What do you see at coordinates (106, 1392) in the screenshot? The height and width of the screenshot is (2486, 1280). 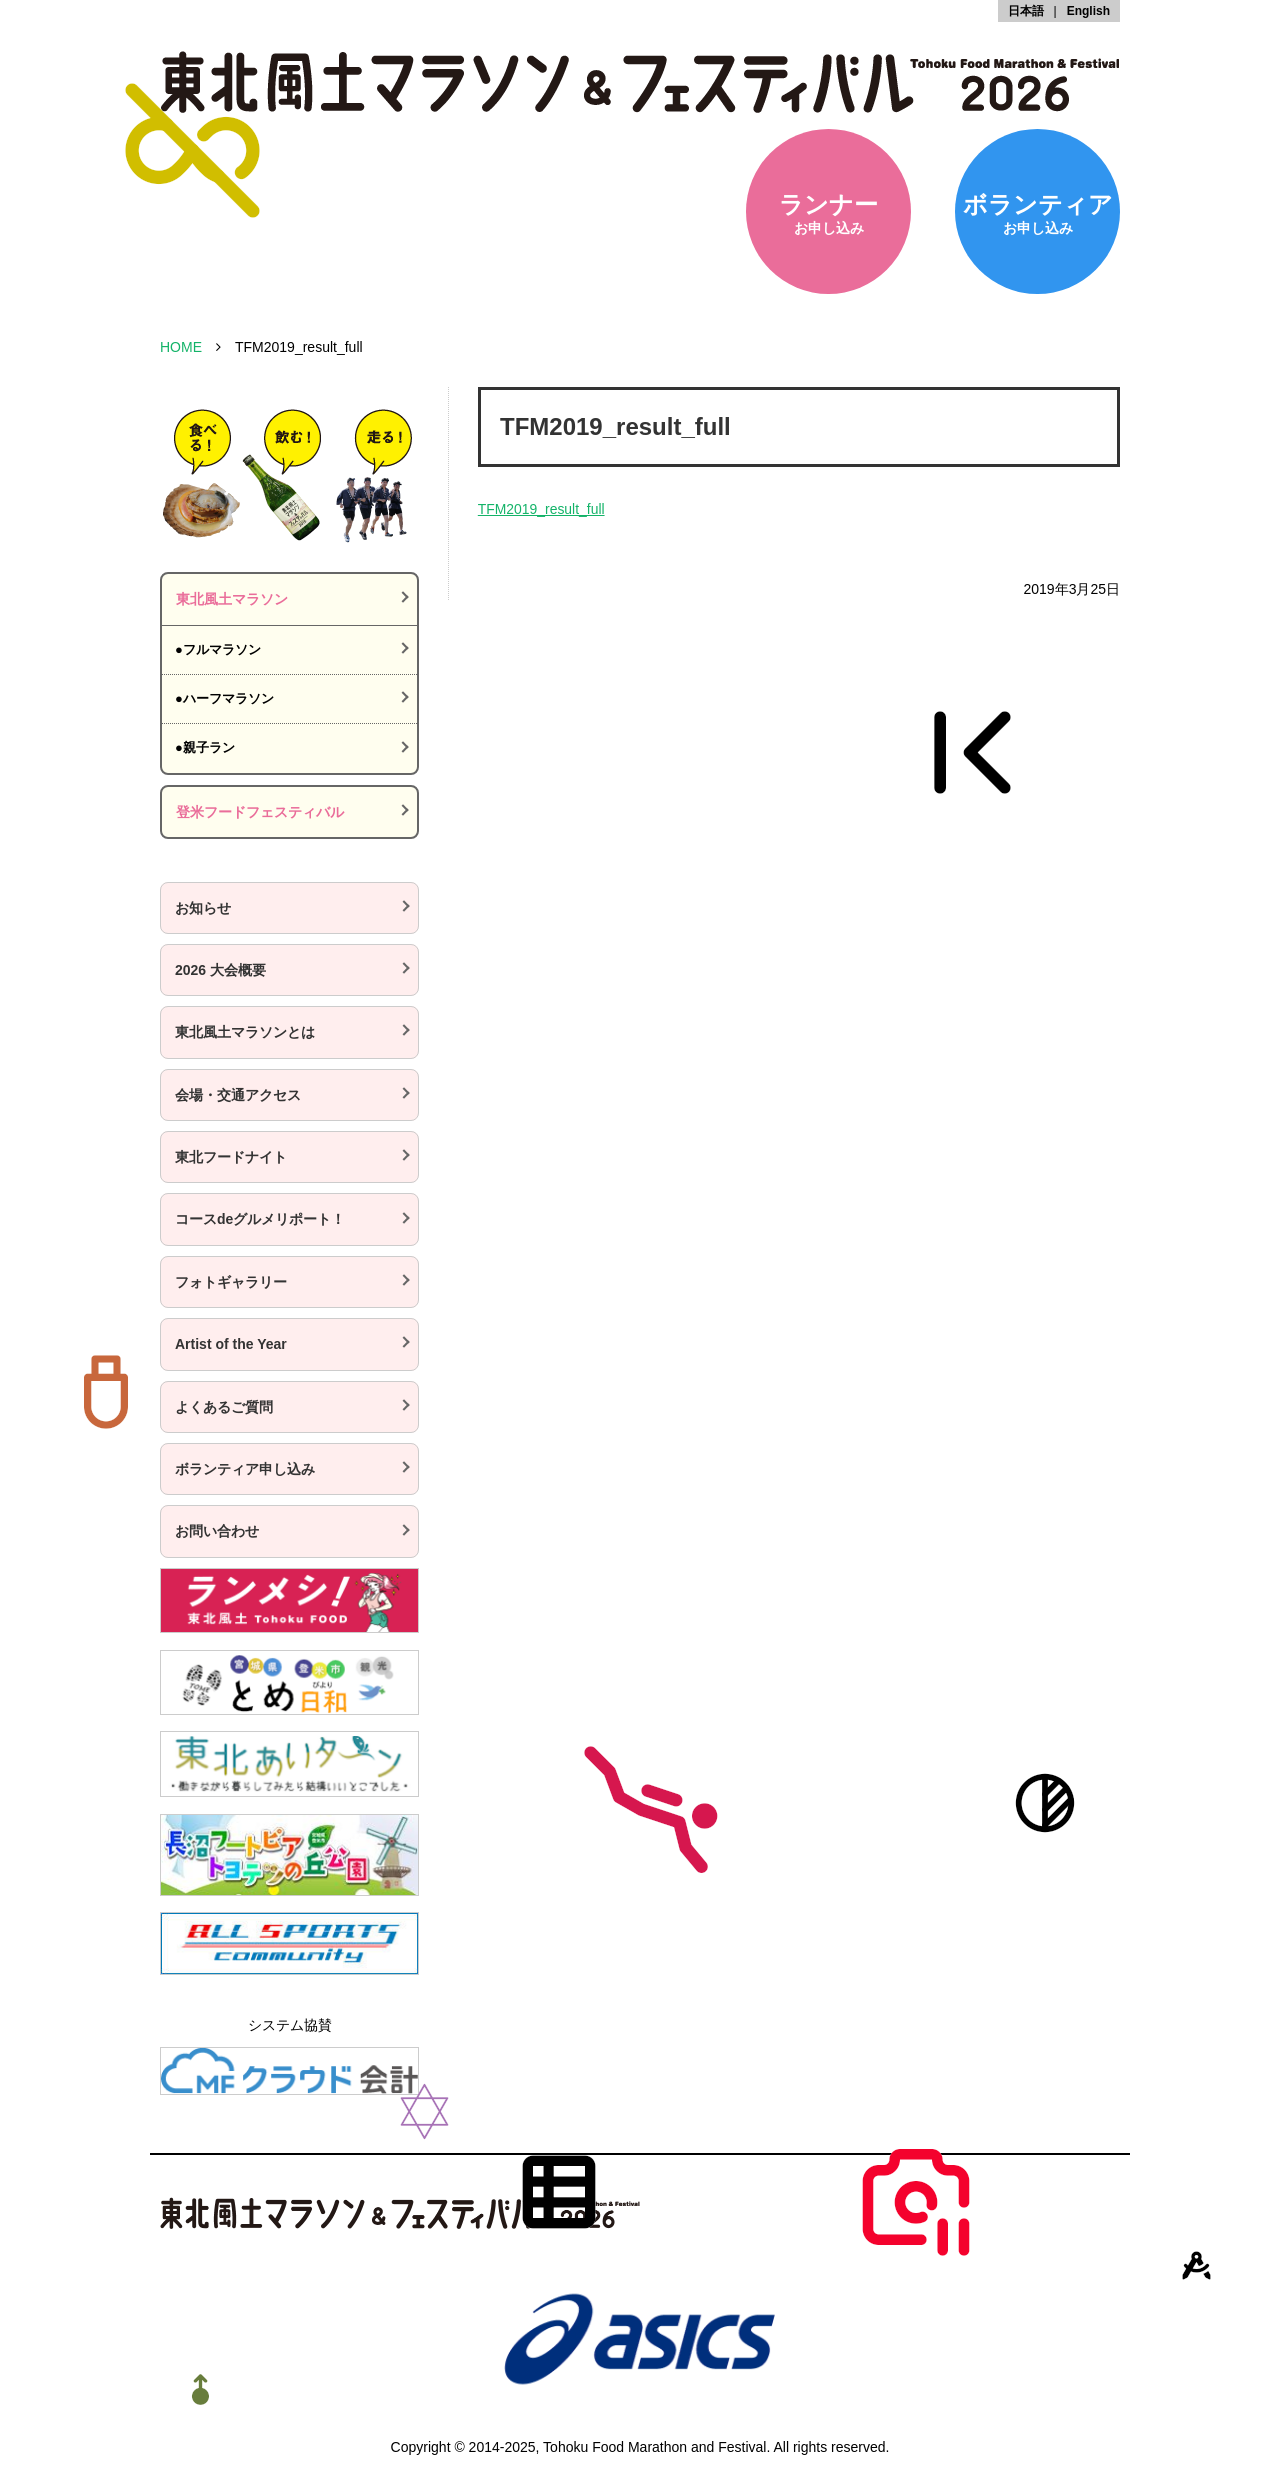 I see `connect a USB device` at bounding box center [106, 1392].